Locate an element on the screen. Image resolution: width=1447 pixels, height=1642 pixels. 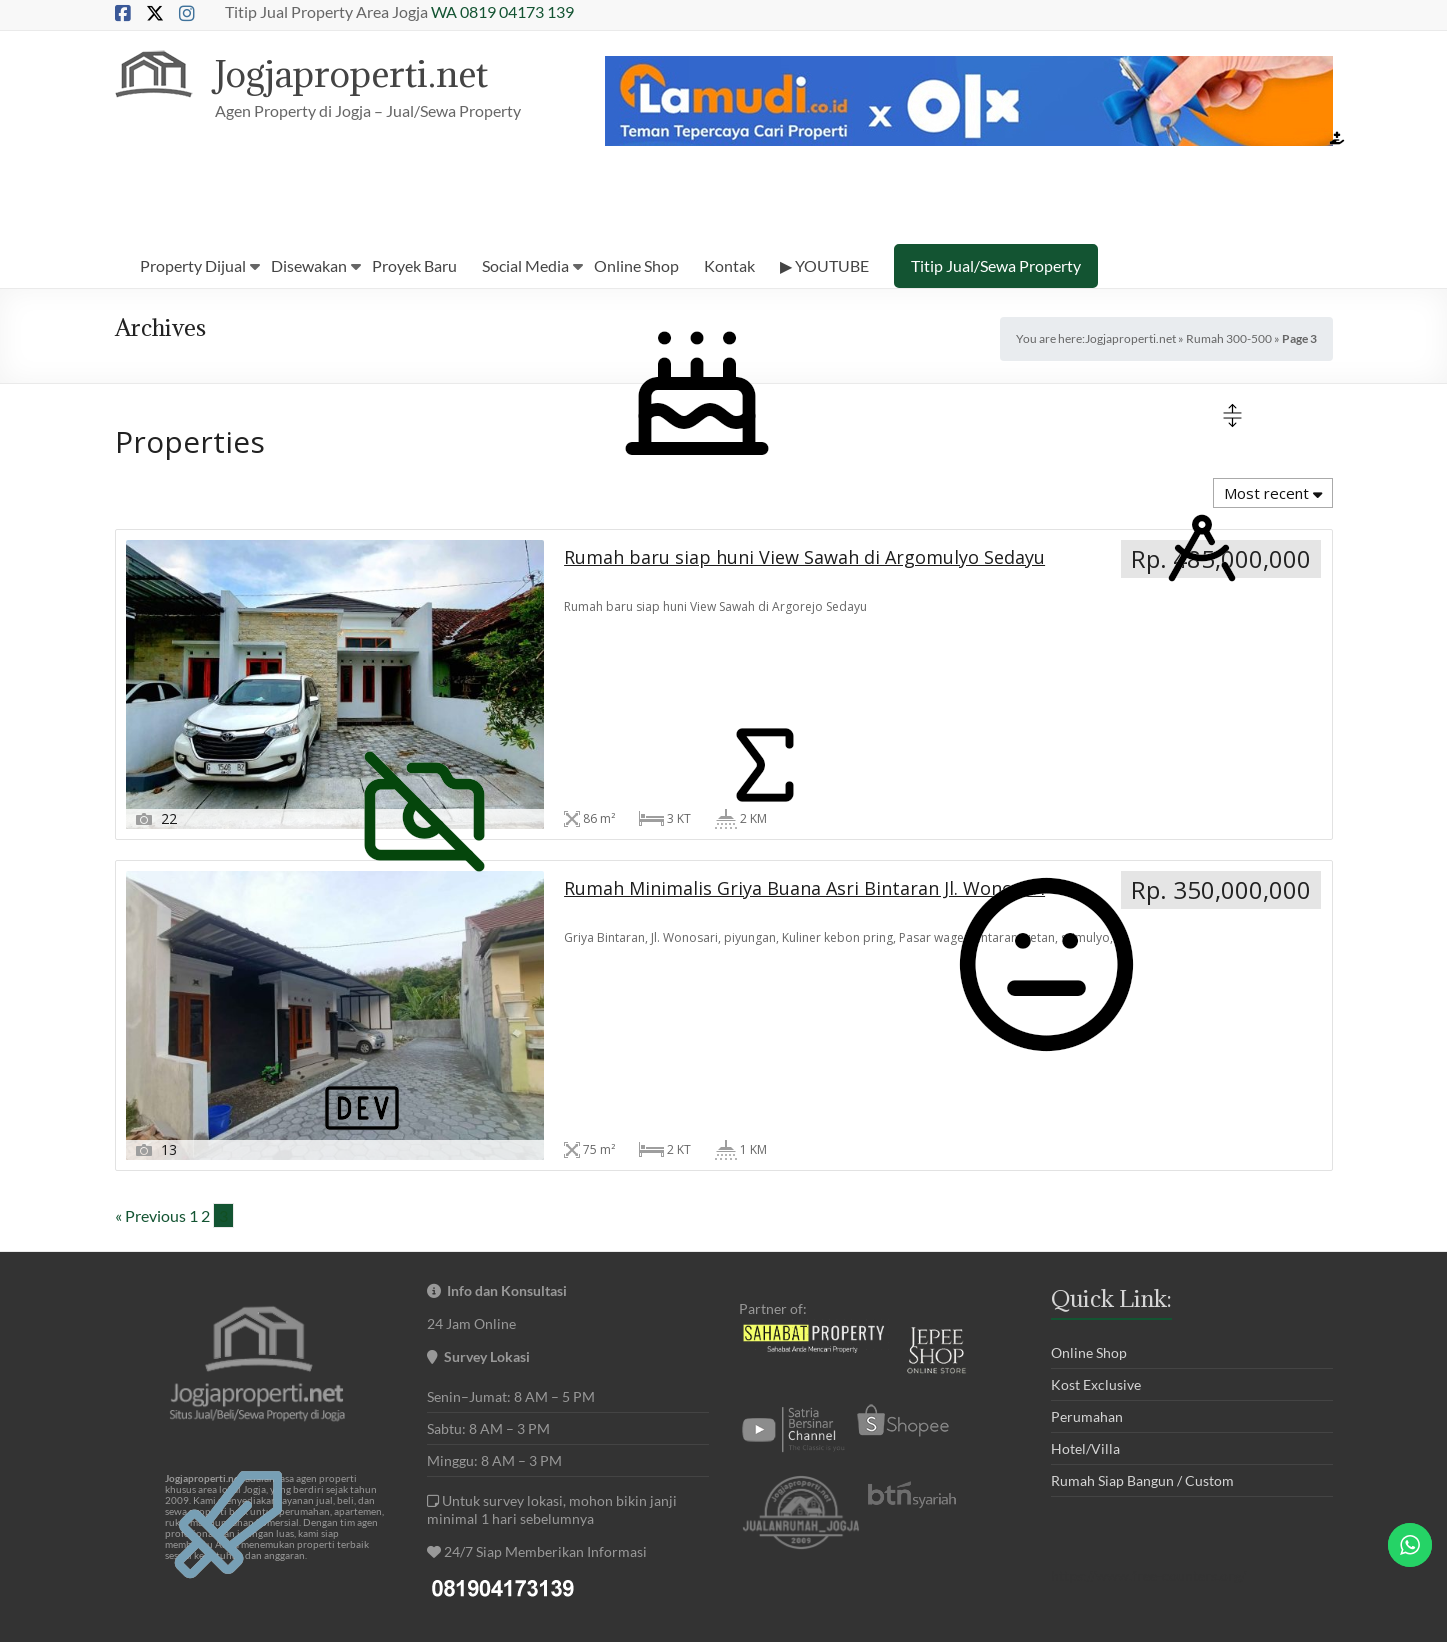
access combat or battle features is located at coordinates (230, 1522).